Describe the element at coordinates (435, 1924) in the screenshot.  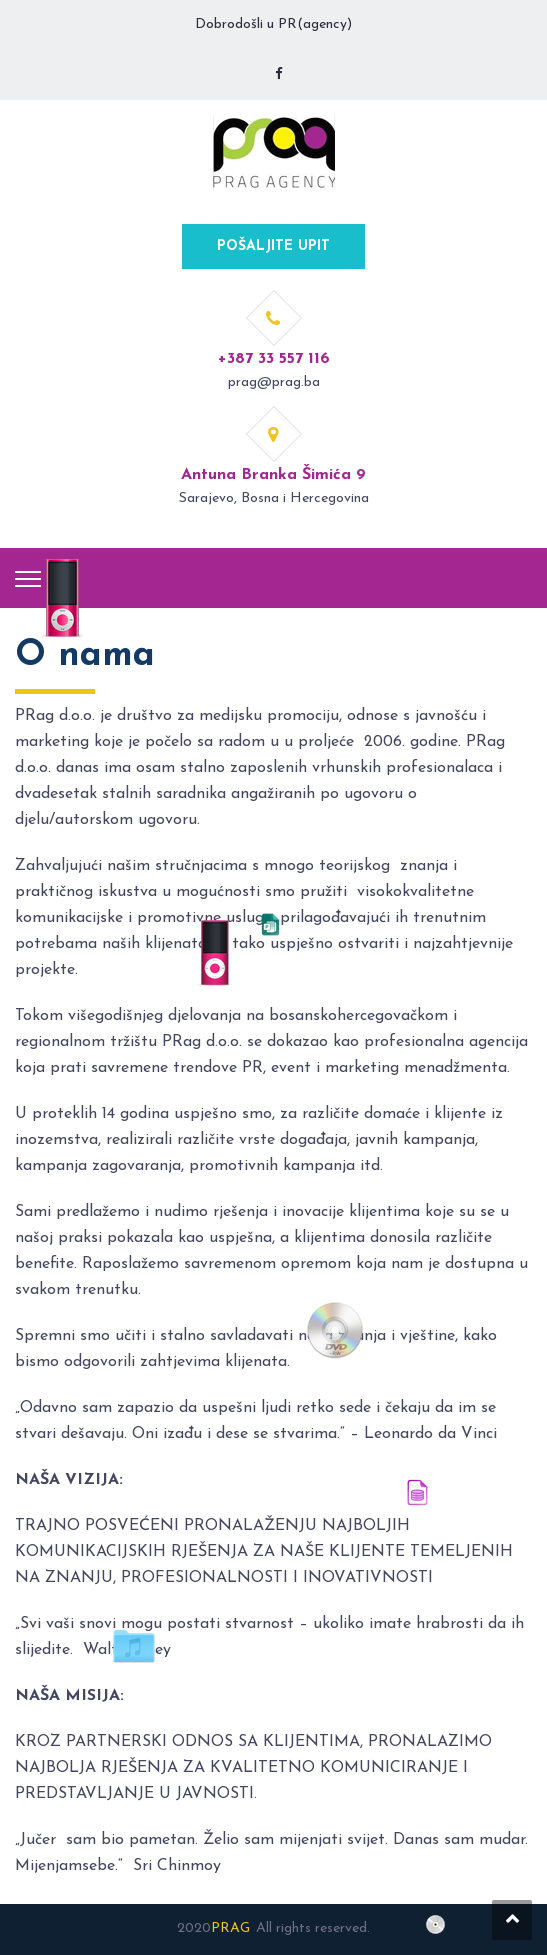
I see `access CD-ROM drive or optical disc contents` at that location.